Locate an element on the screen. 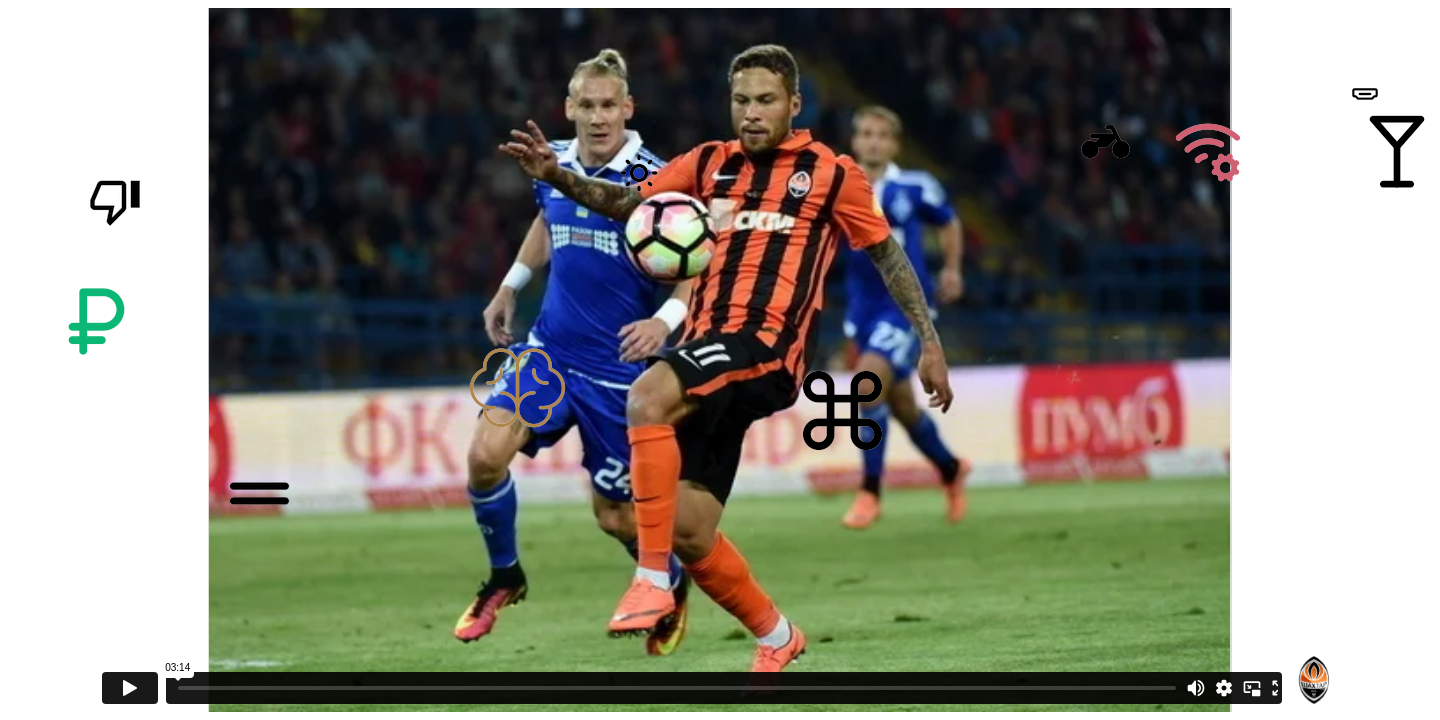 This screenshot has width=1440, height=720. hdmi port connection status is located at coordinates (1365, 94).